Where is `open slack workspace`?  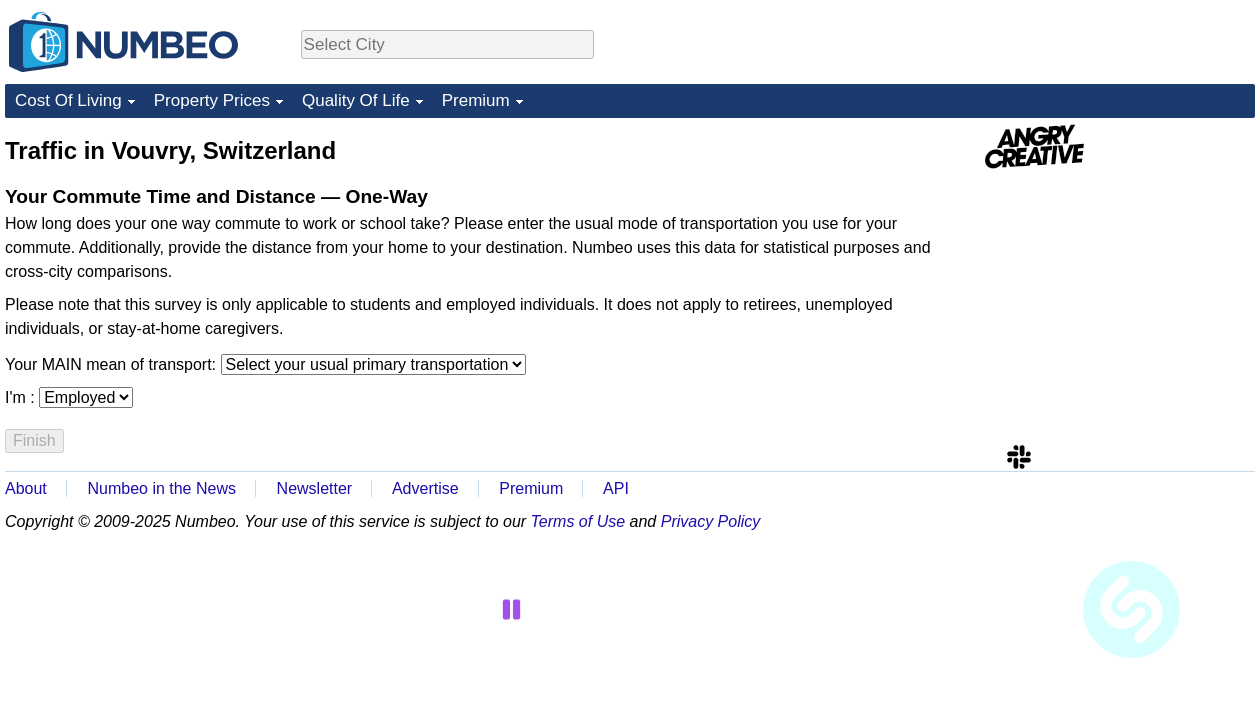
open slack workspace is located at coordinates (1019, 457).